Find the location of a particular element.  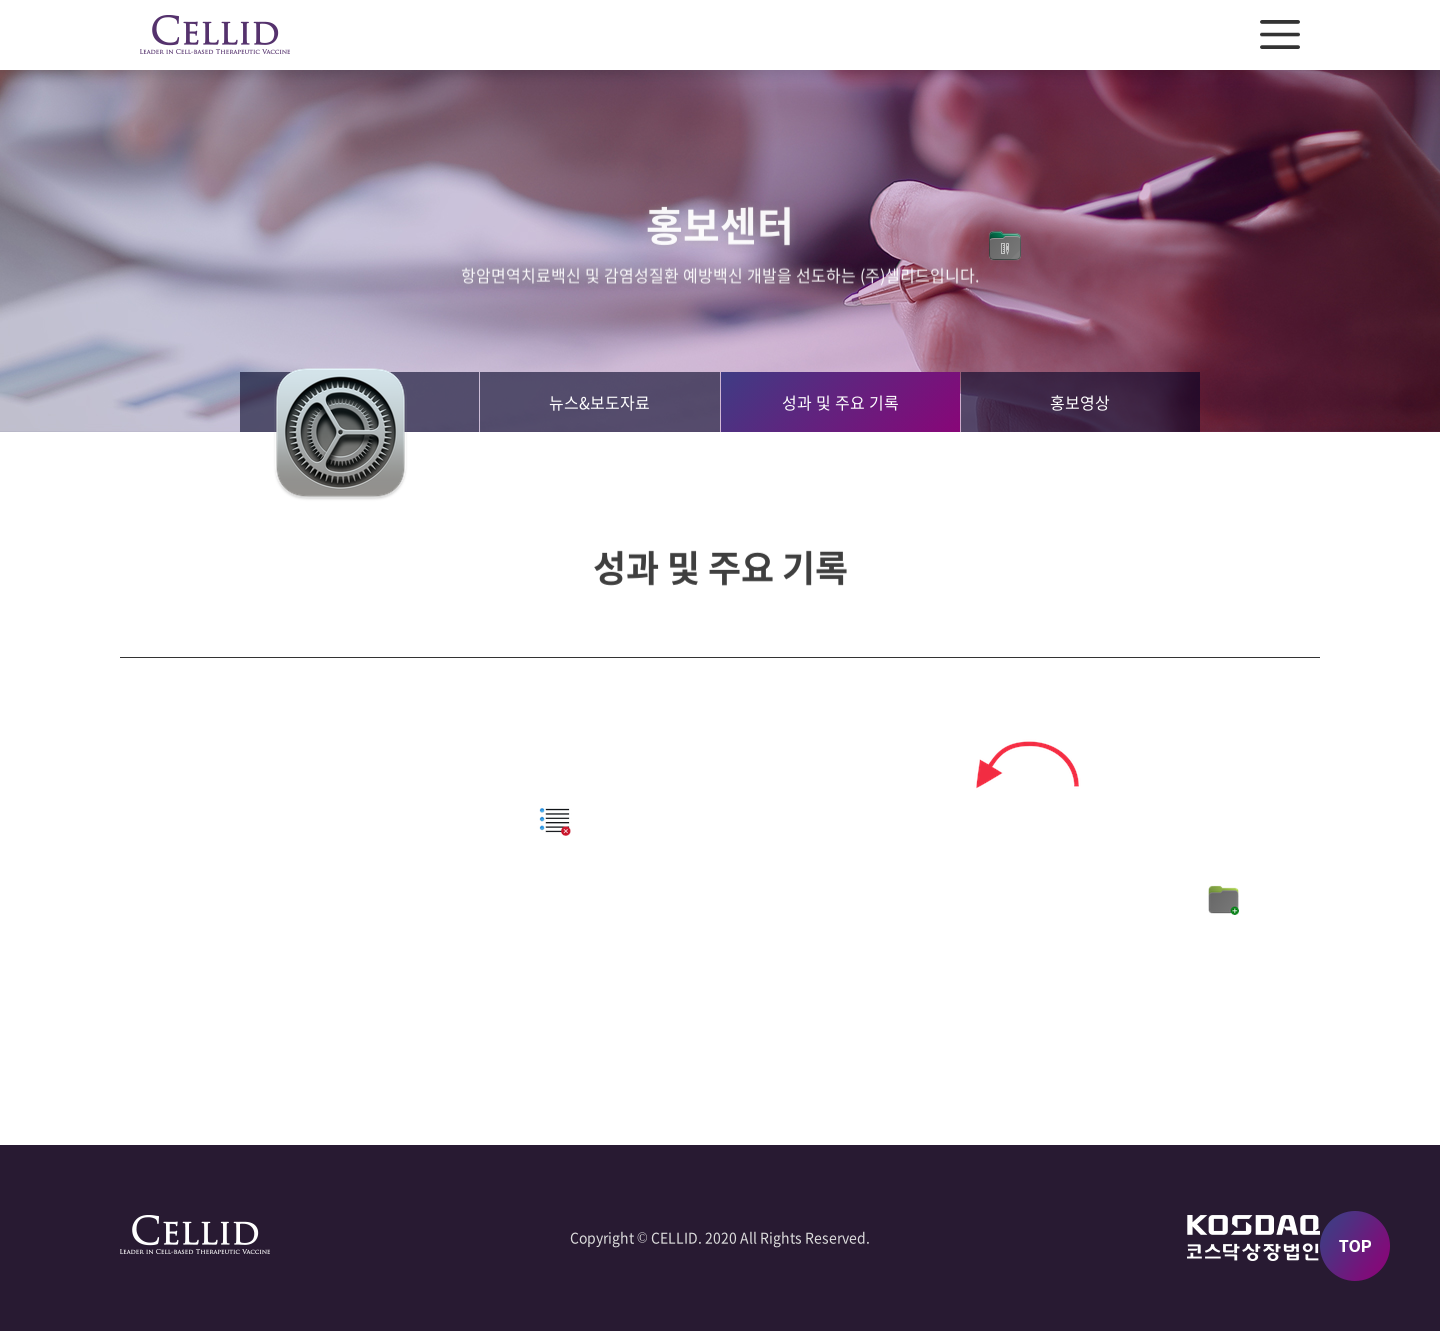

remove an item from the list is located at coordinates (554, 820).